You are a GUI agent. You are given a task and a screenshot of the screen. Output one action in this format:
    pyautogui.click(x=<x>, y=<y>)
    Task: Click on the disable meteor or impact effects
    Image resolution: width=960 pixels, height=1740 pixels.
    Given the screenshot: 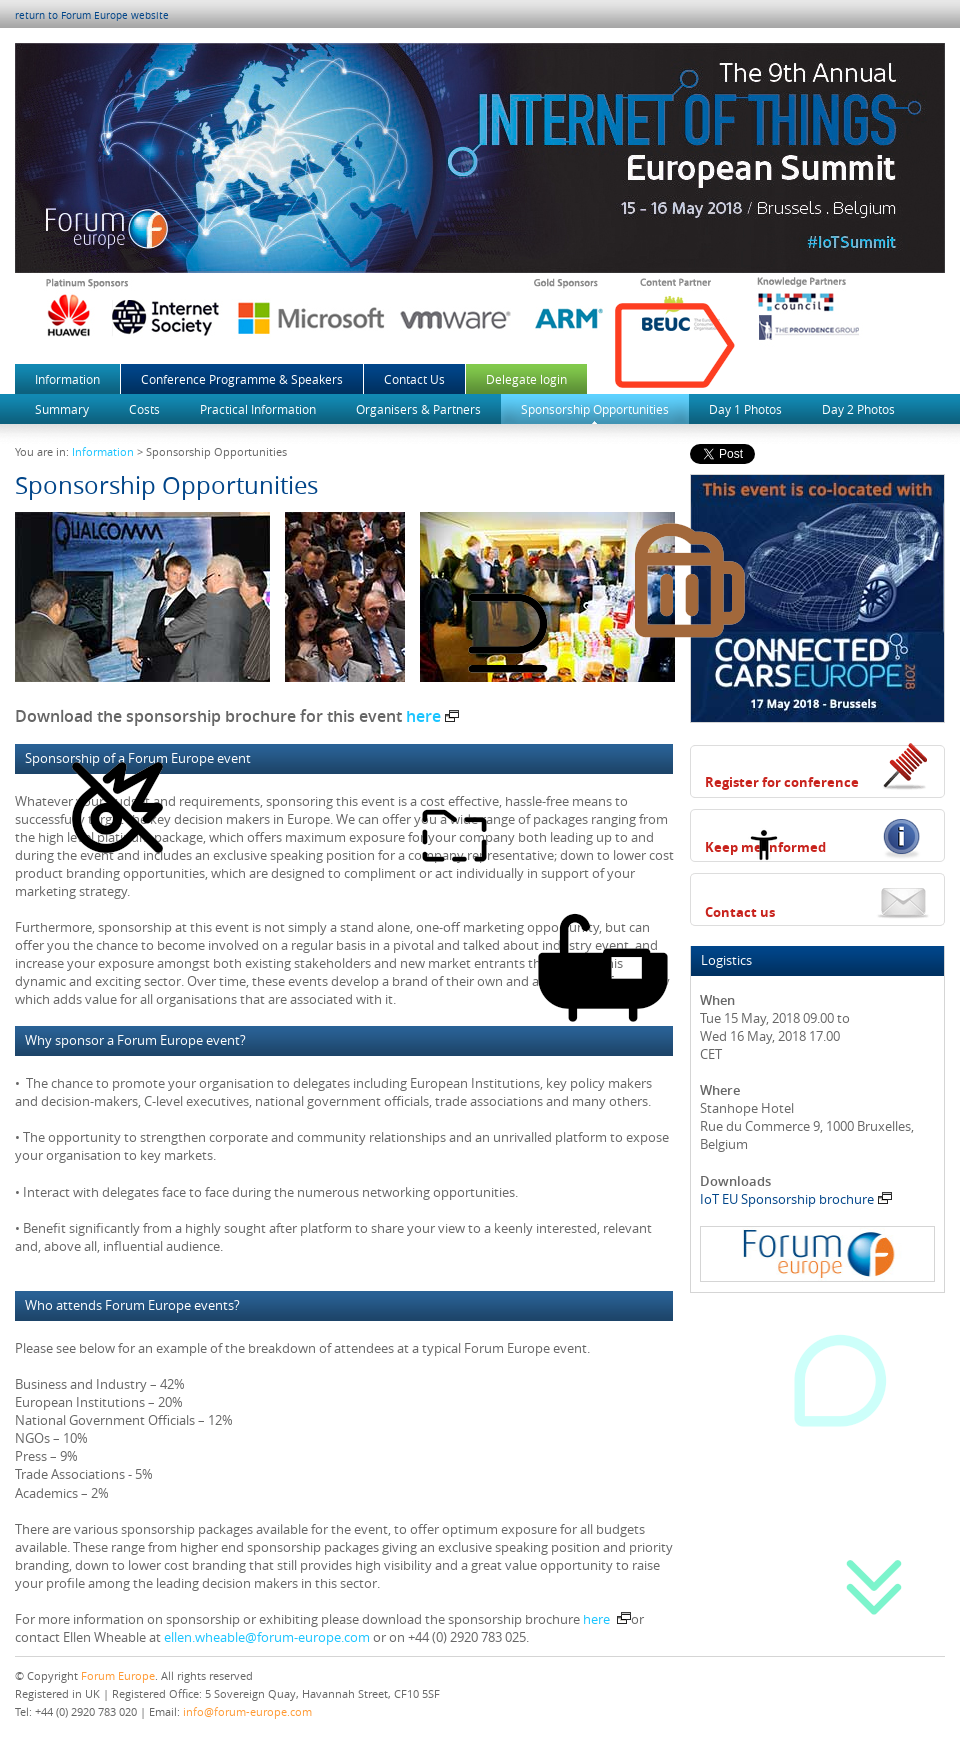 What is the action you would take?
    pyautogui.click(x=117, y=807)
    